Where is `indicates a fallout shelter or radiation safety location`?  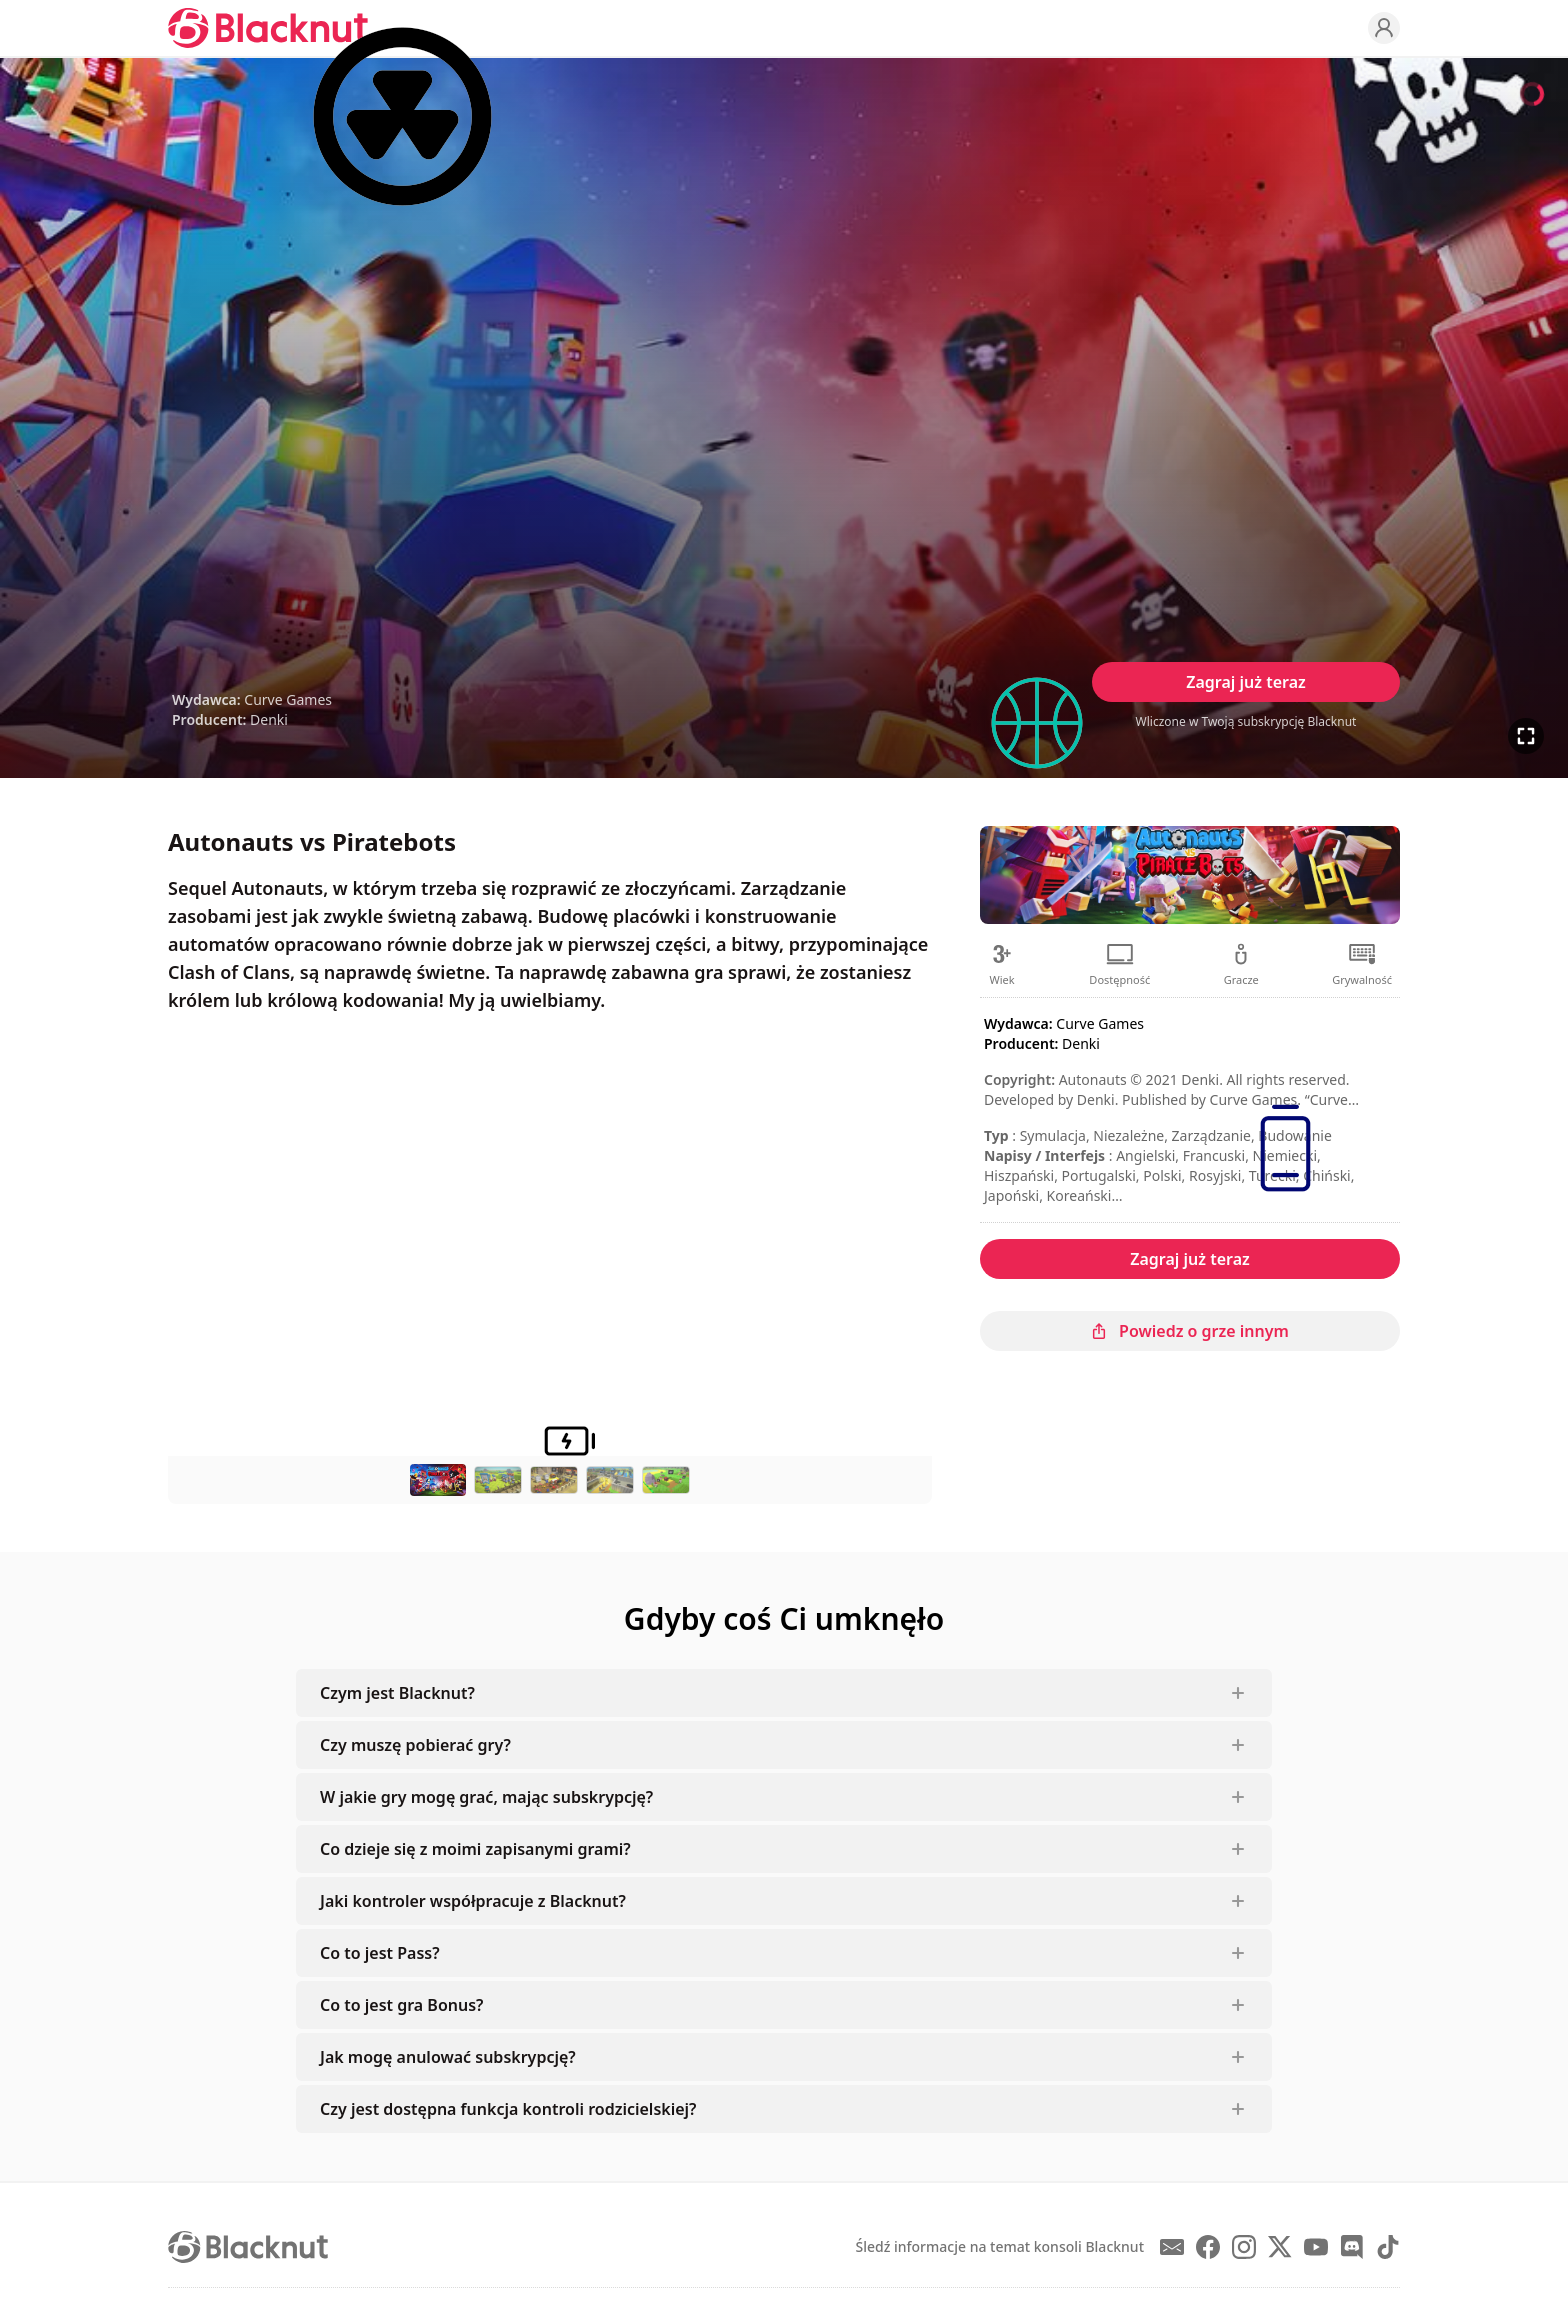 indicates a fallout shelter or radiation safety location is located at coordinates (402, 116).